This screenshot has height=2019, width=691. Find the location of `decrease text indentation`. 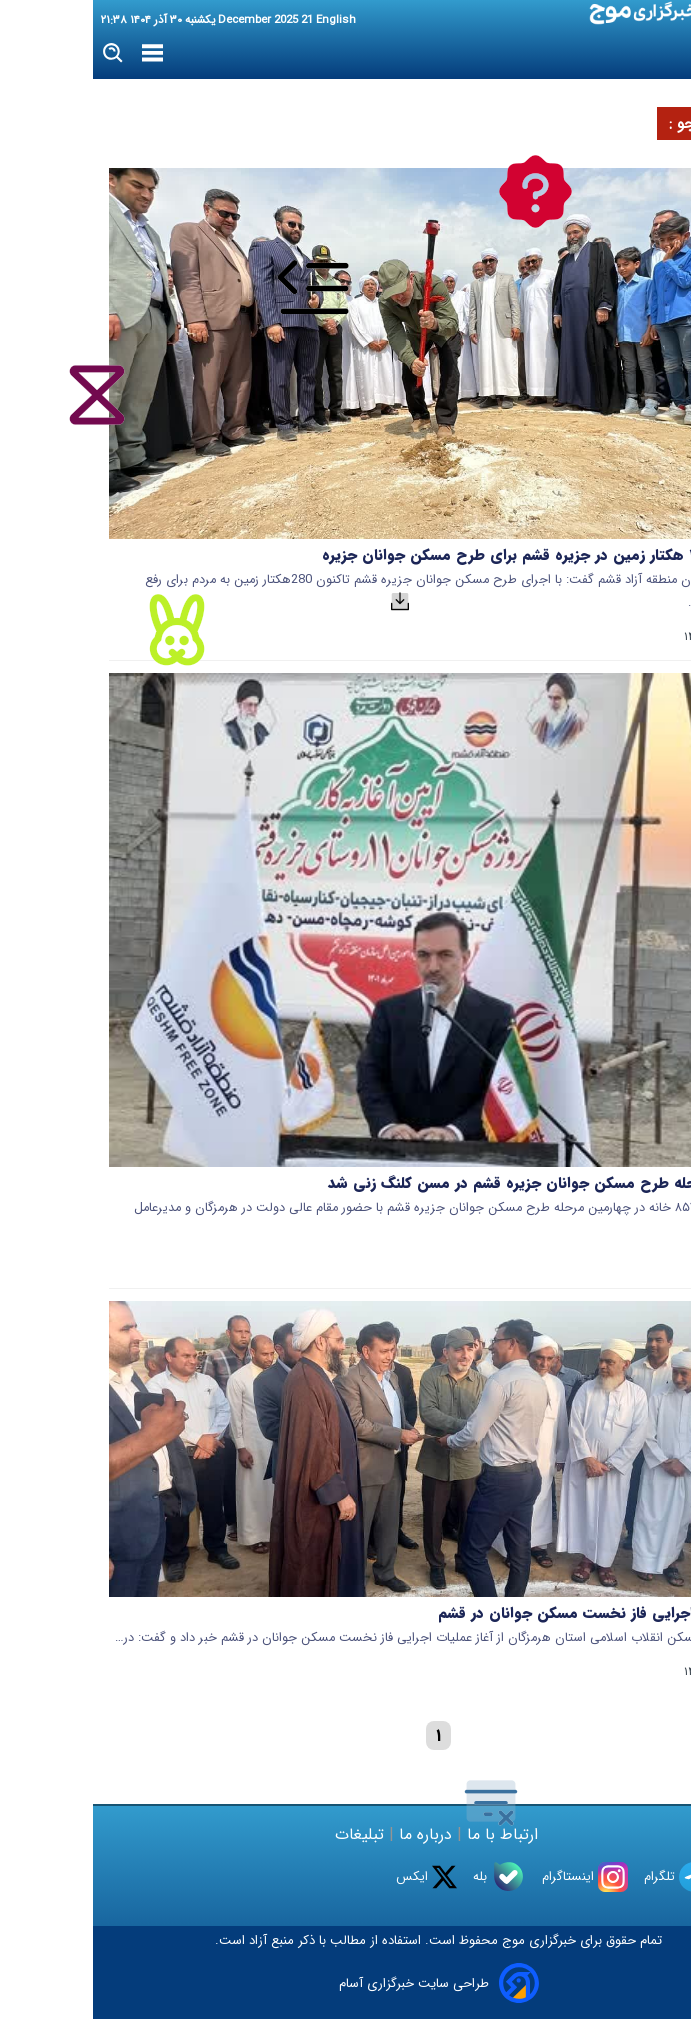

decrease text indentation is located at coordinates (314, 288).